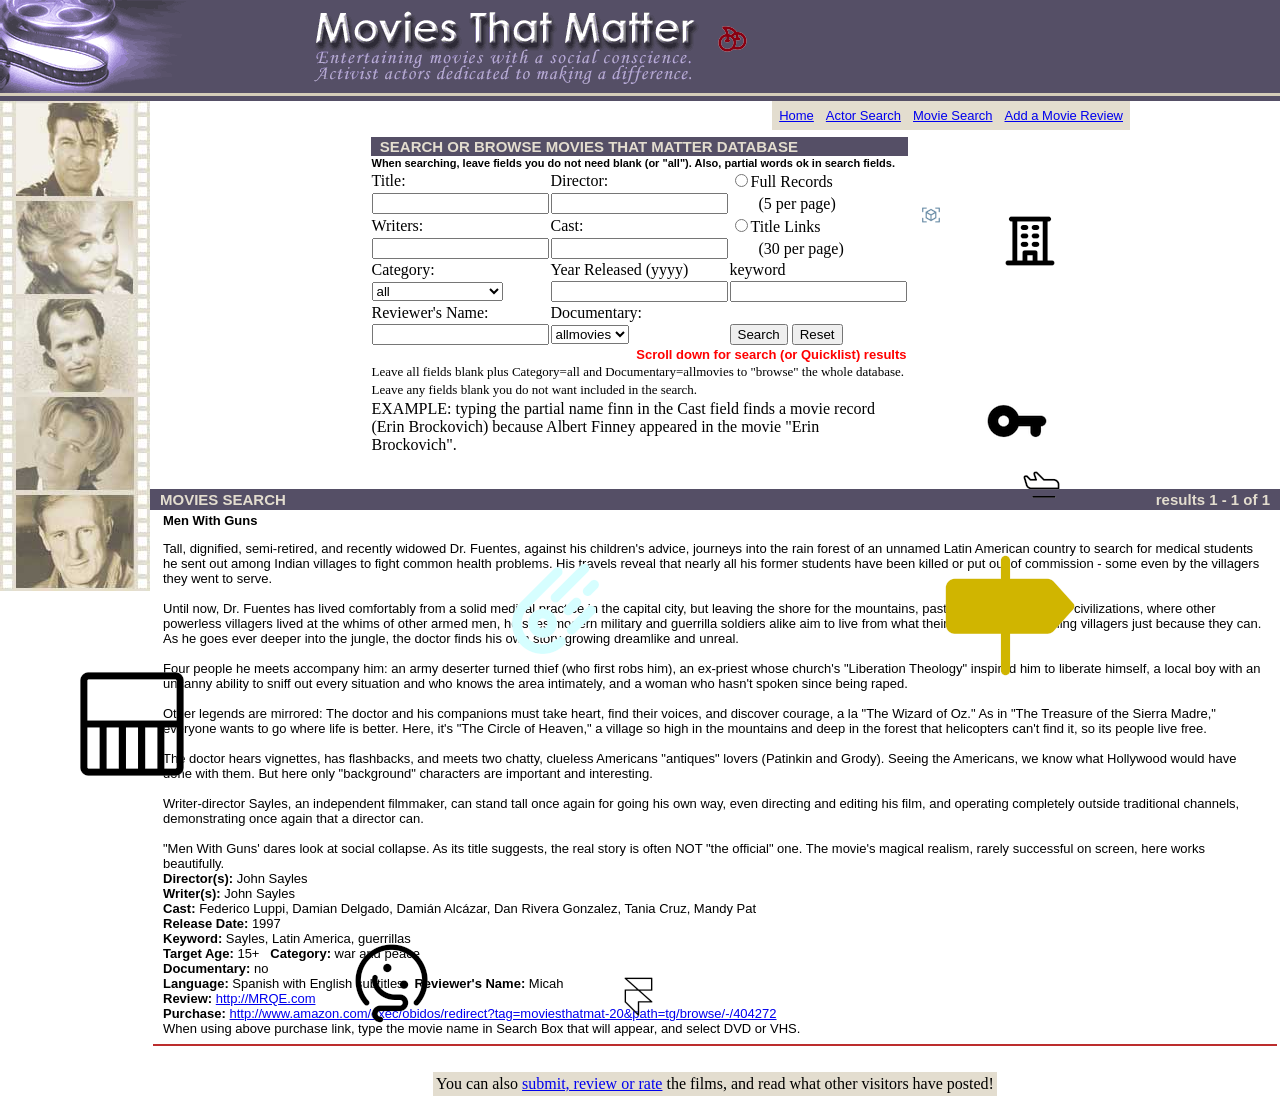  I want to click on indicates overwhelming or stressful situation, so click(391, 980).